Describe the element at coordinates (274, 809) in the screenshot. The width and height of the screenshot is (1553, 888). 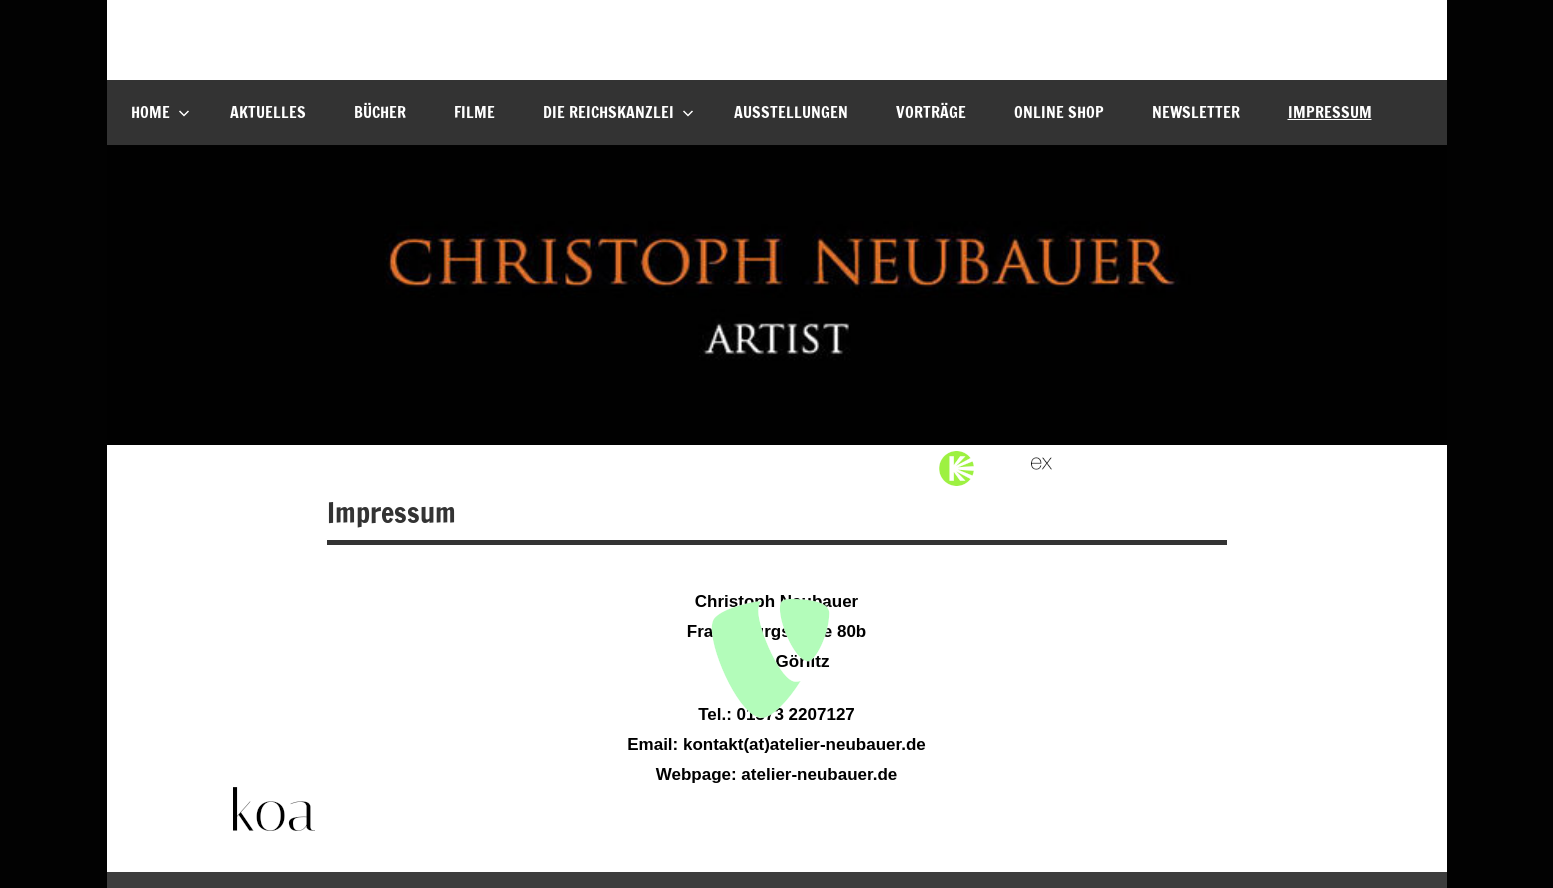
I see `navigate to the Koa framework homepage` at that location.